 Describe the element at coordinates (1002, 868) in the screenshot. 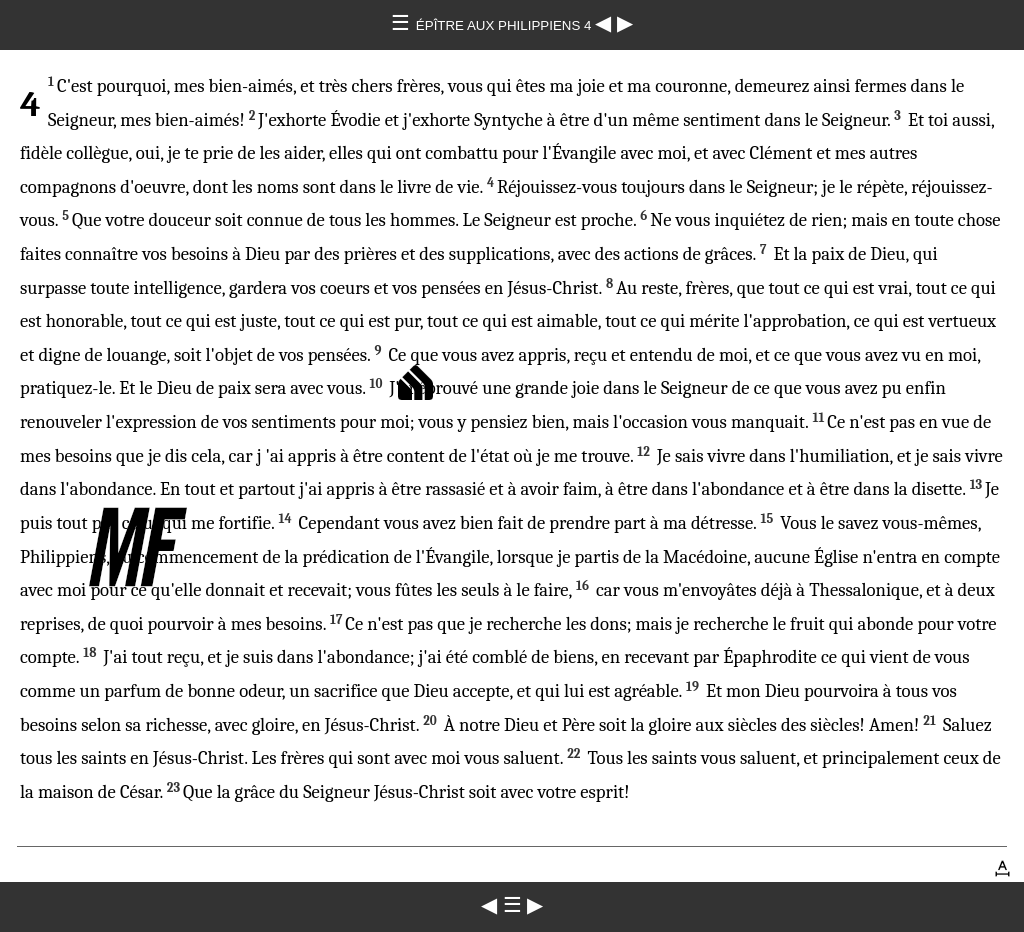

I see `adjust letter spacing in text` at that location.